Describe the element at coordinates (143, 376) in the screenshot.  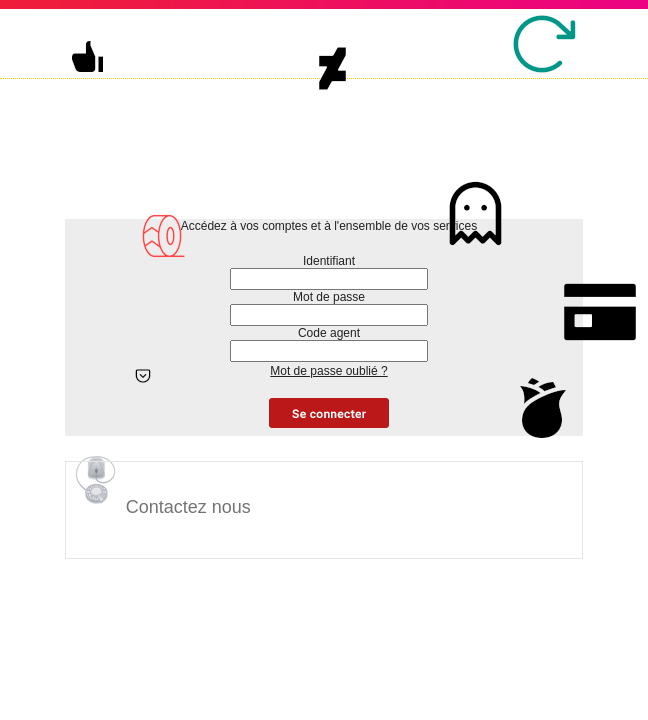
I see `save to pocket for later reading` at that location.